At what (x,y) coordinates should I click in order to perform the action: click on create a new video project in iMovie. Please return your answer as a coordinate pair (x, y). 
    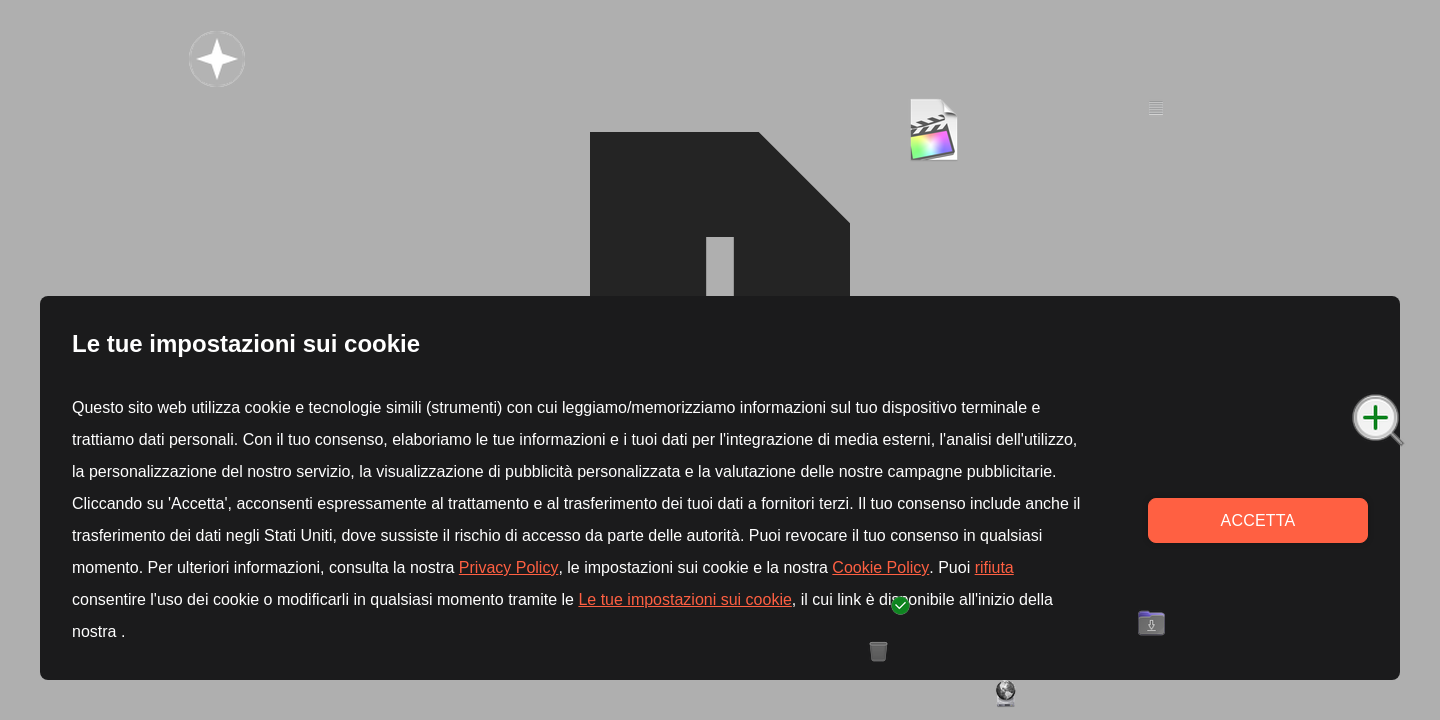
    Looking at the image, I should click on (934, 131).